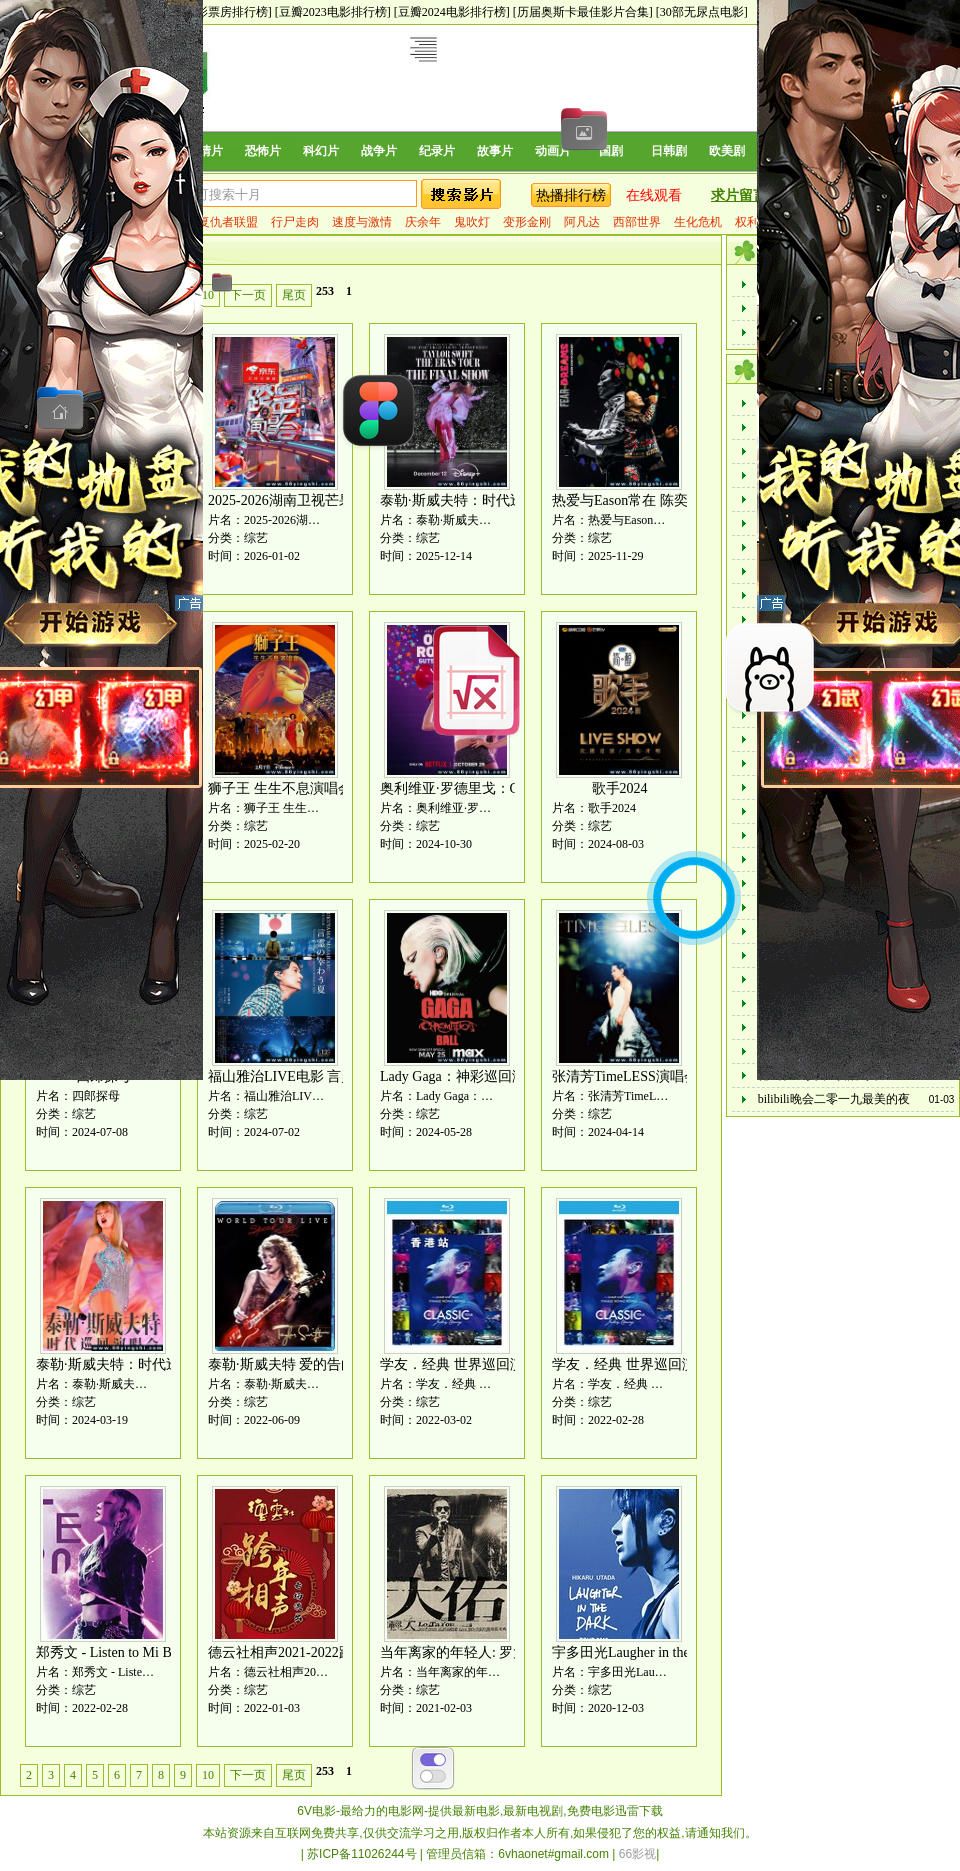  I want to click on open file folder, so click(222, 282).